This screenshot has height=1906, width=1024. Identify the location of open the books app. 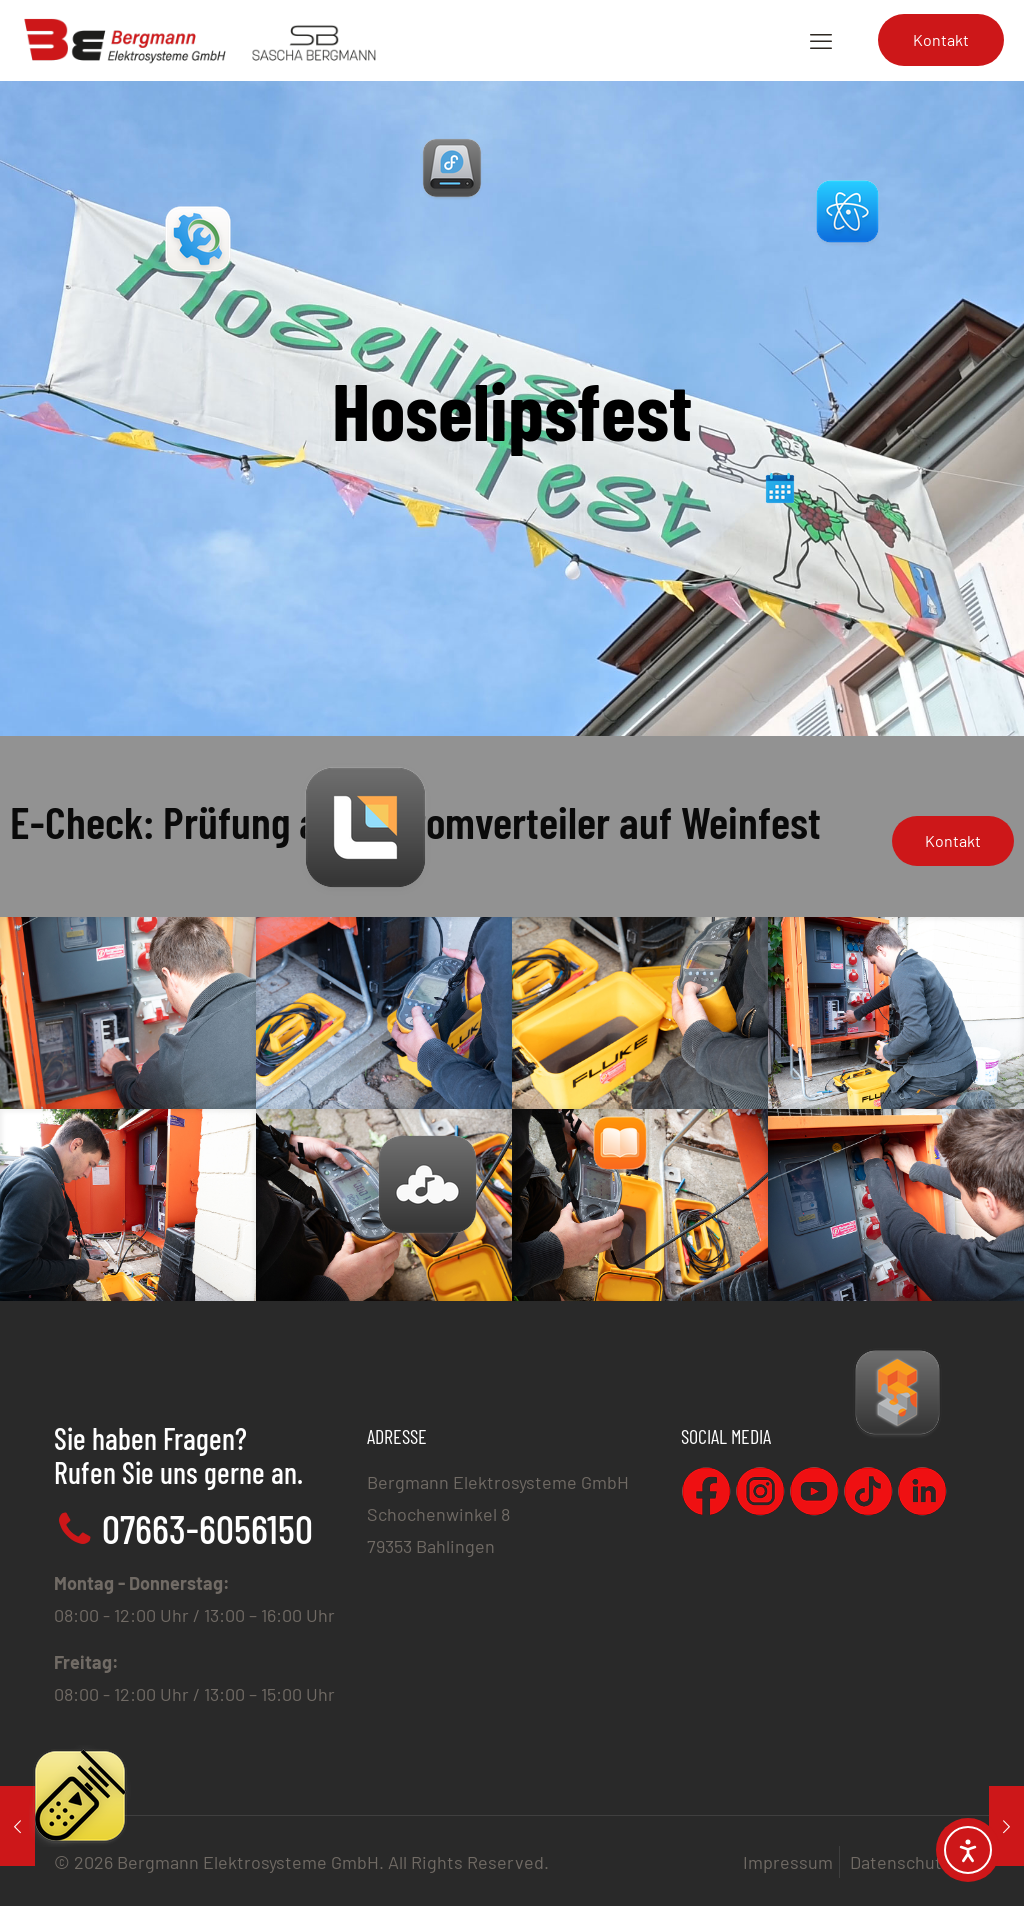
(620, 1143).